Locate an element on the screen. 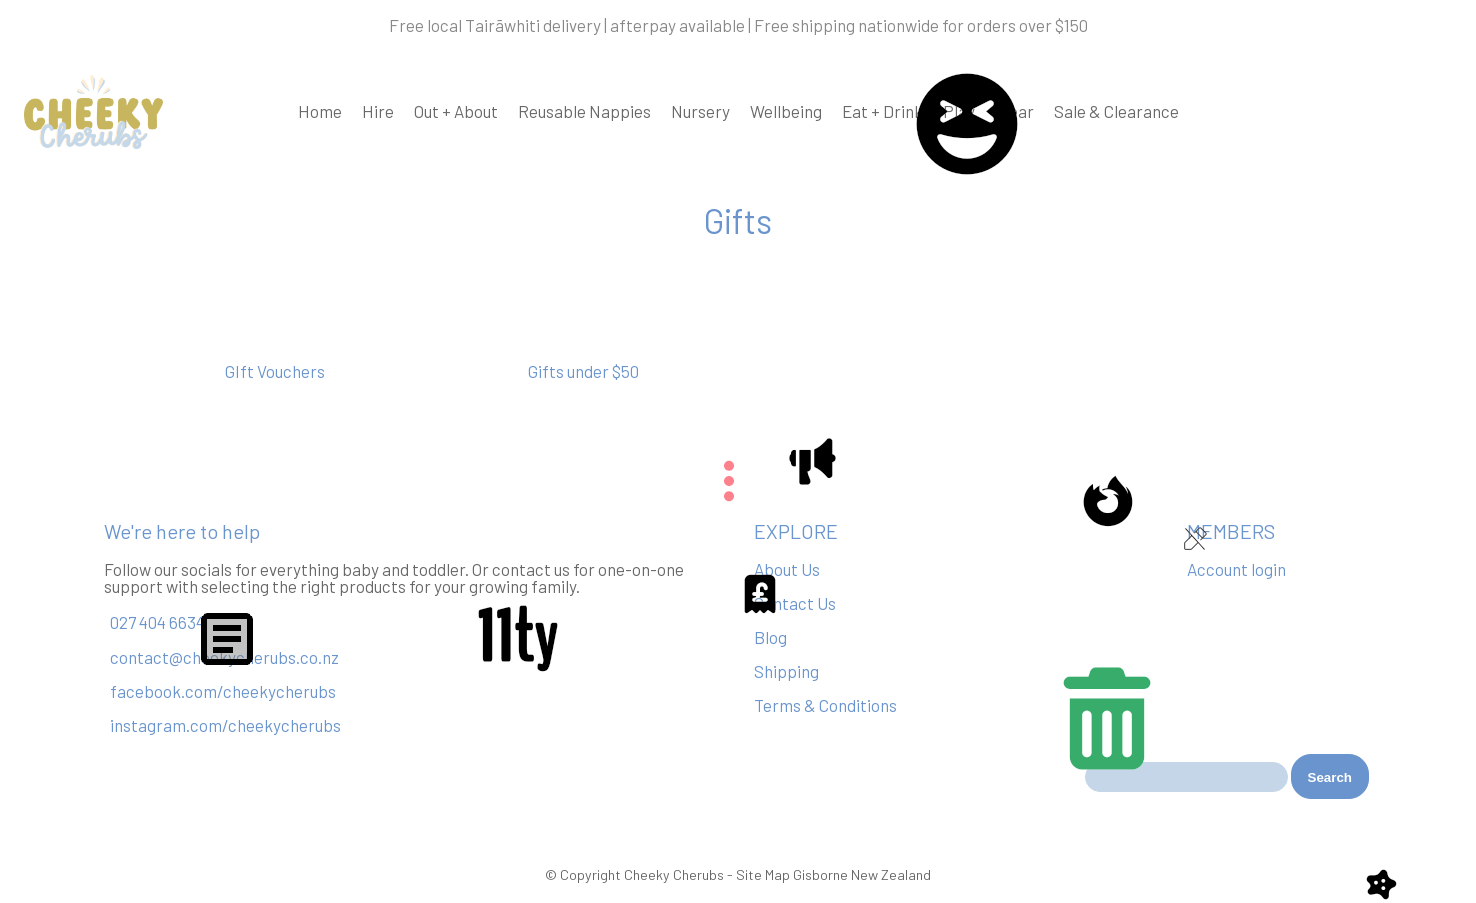  view receipt or transaction in British pounds is located at coordinates (760, 594).